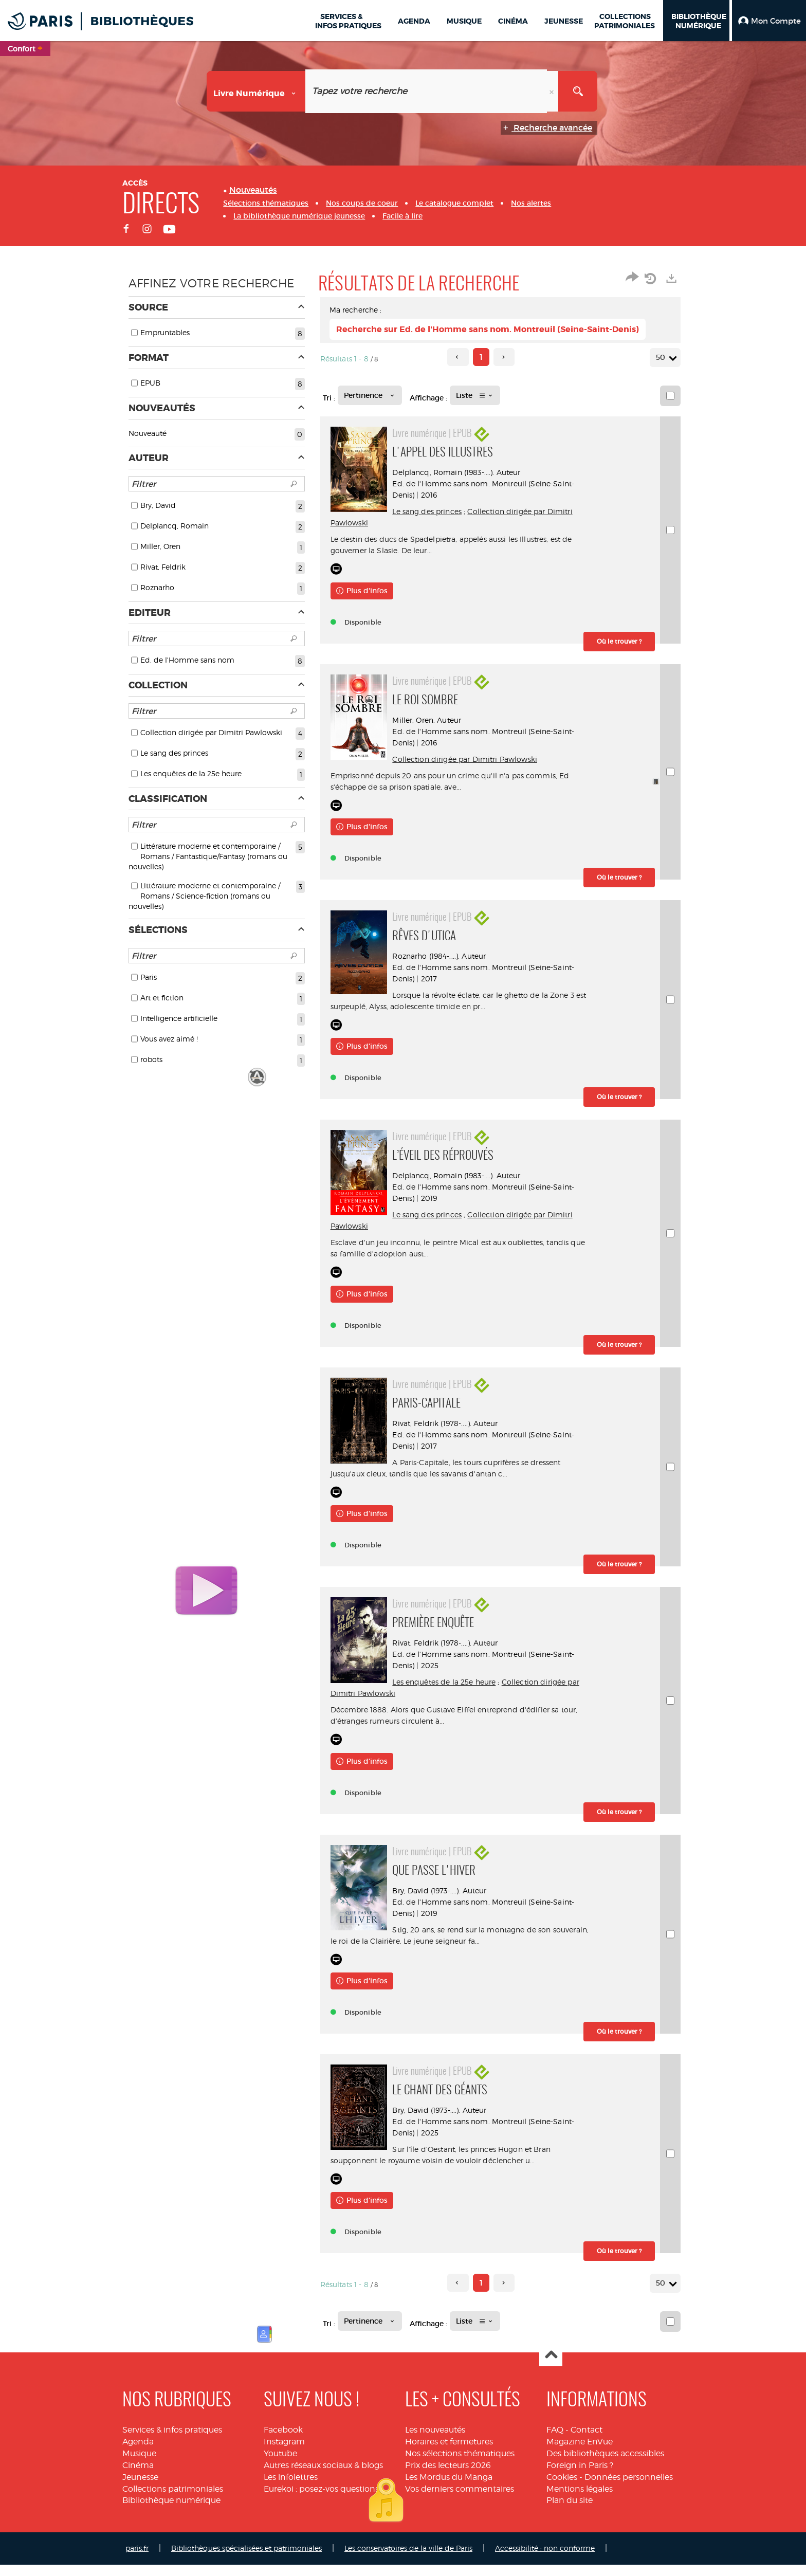  I want to click on check for available software updates, so click(257, 1077).